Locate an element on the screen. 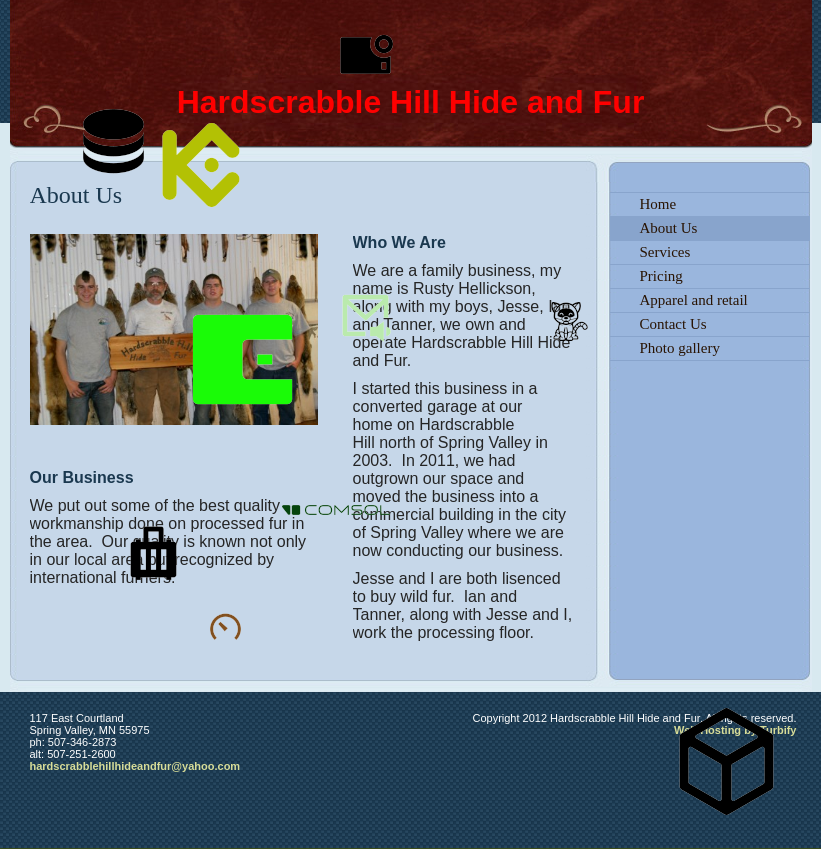  access database storage is located at coordinates (113, 139).